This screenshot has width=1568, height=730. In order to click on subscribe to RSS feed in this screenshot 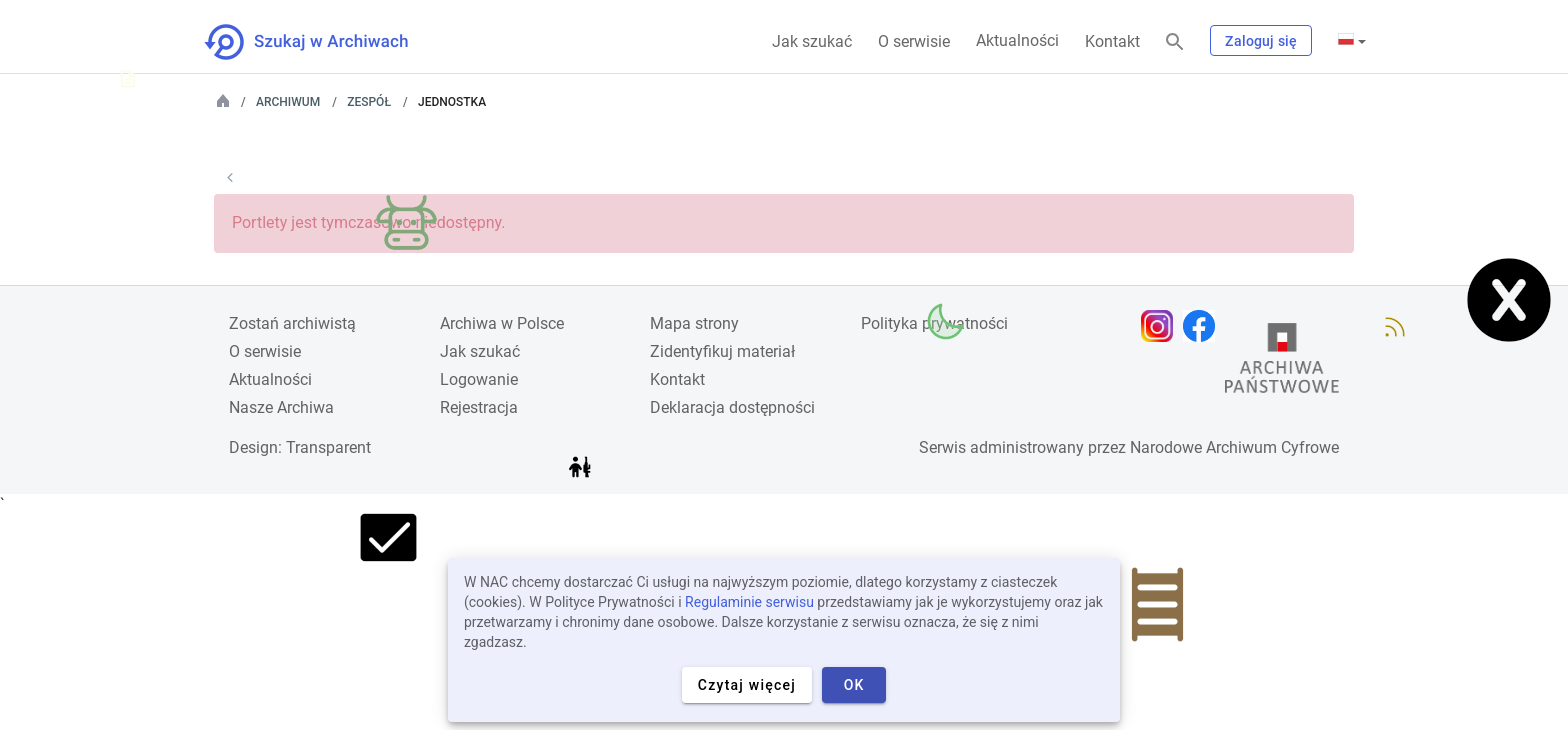, I will do `click(1395, 327)`.